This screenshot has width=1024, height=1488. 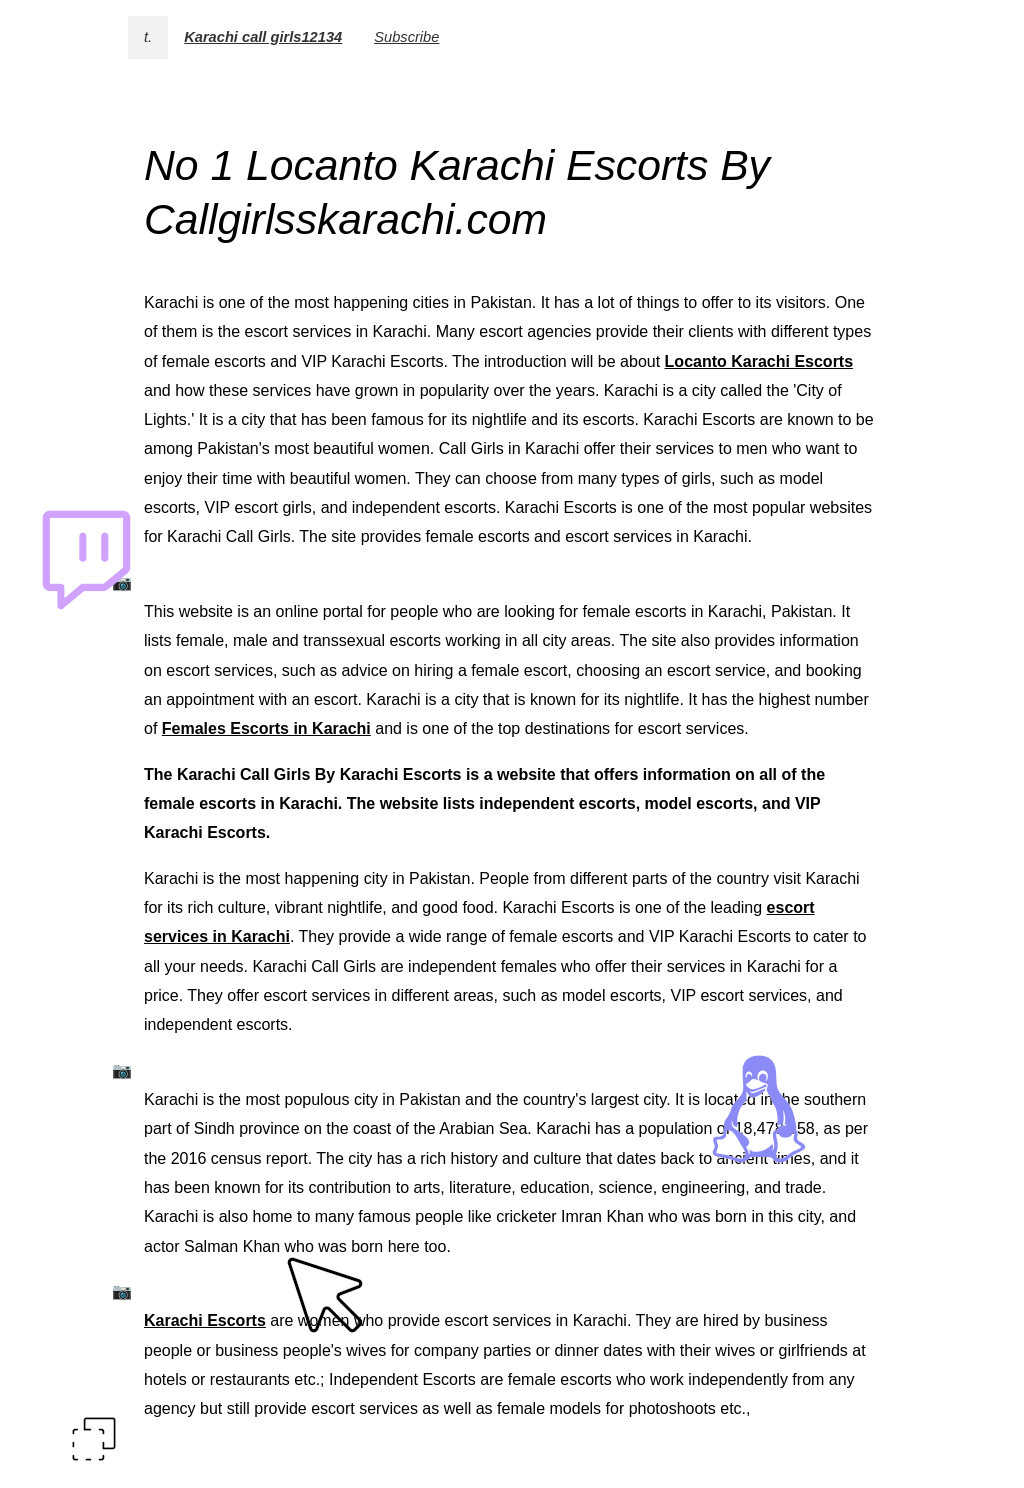 What do you see at coordinates (94, 1439) in the screenshot?
I see `bring selection to front layer` at bounding box center [94, 1439].